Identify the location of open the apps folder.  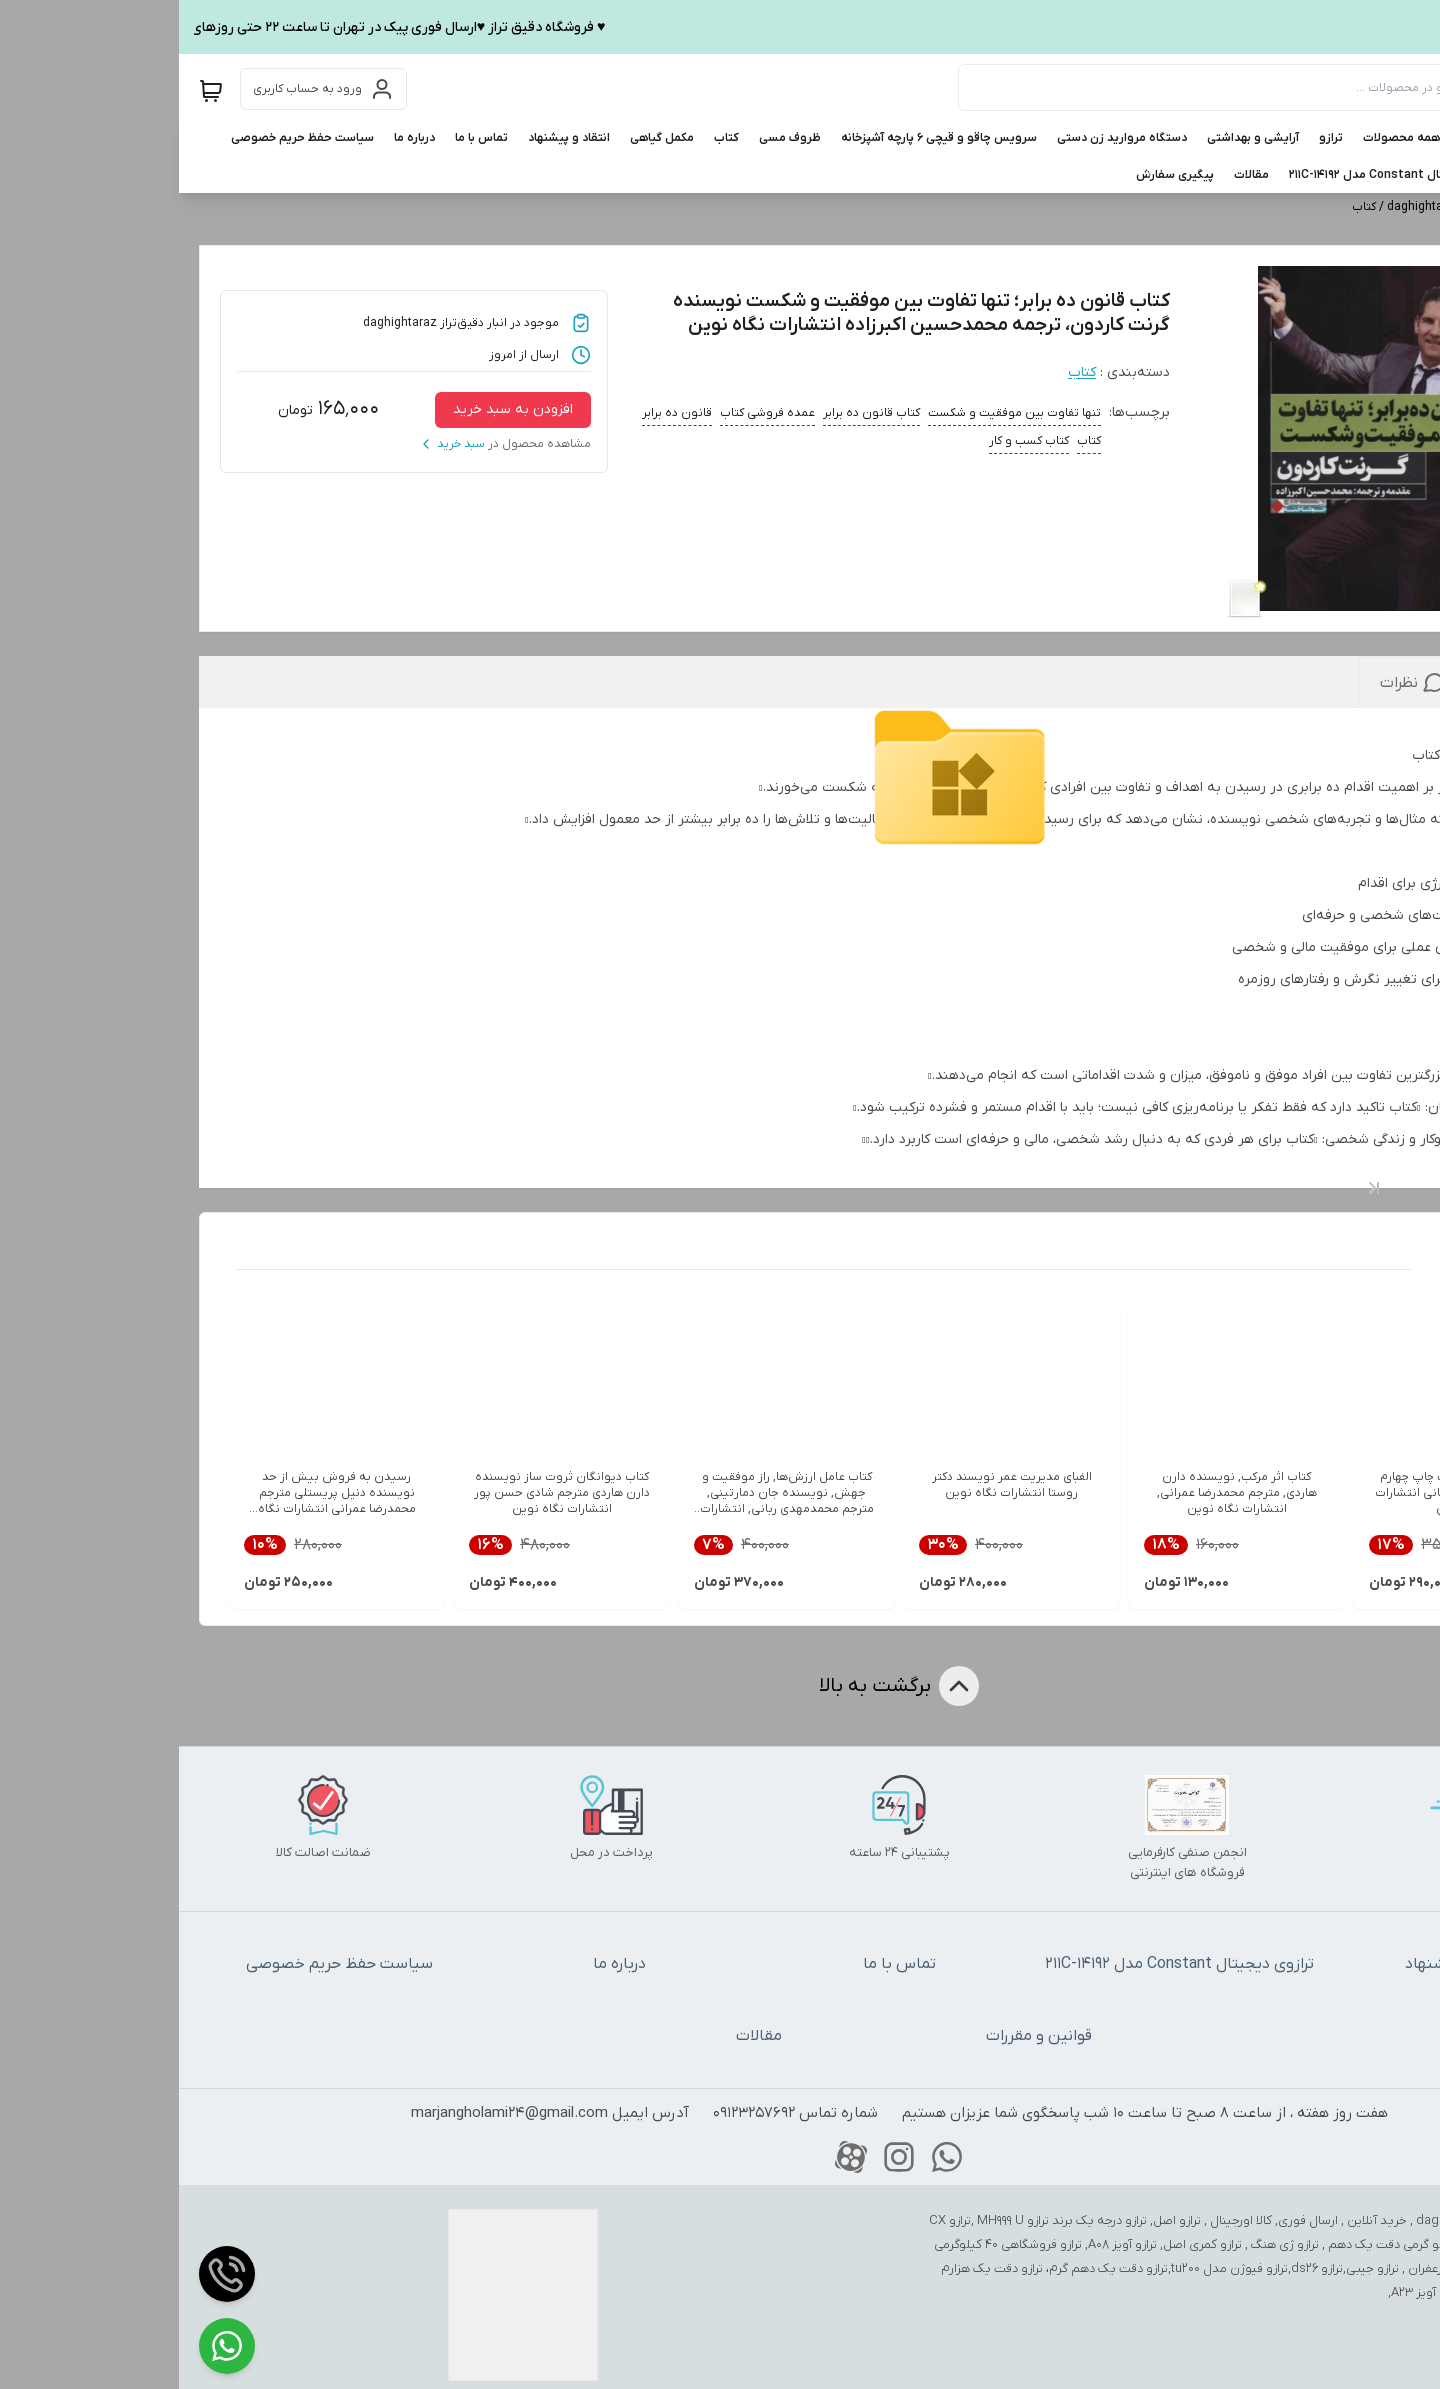
(959, 782).